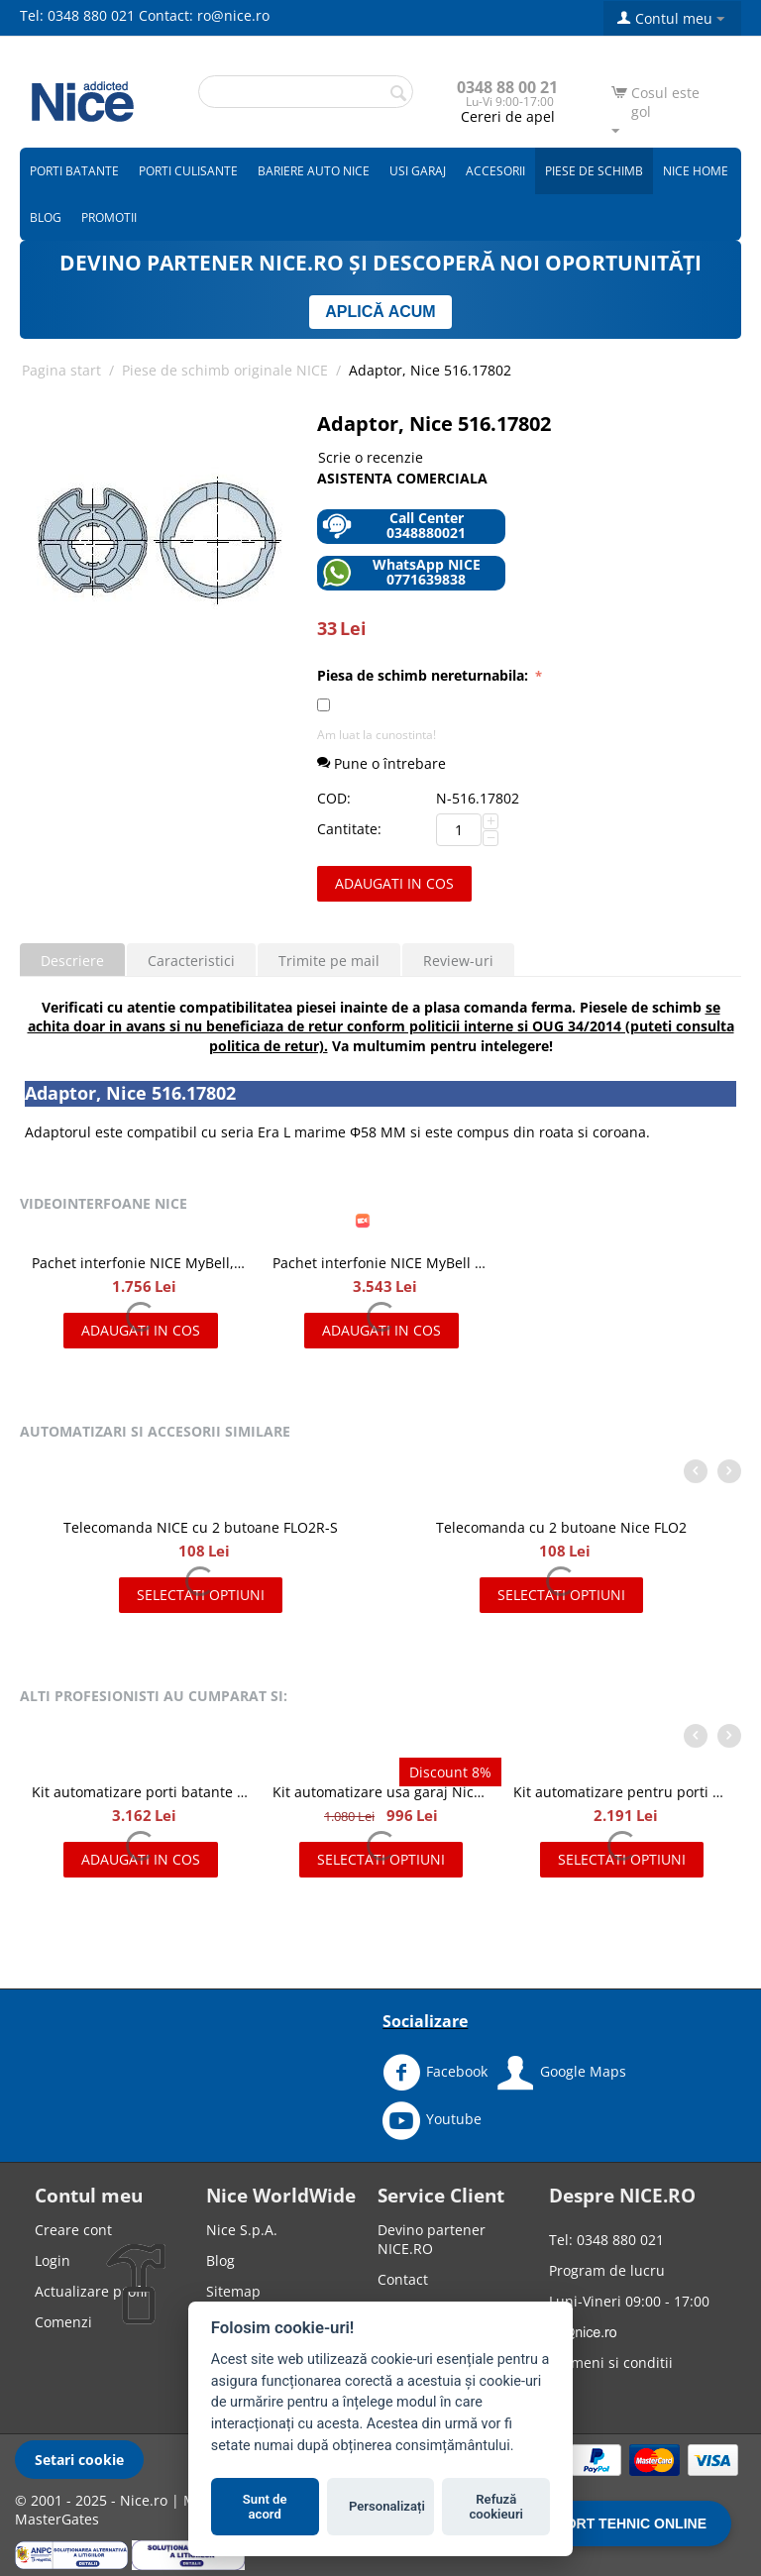 The image size is (761, 2576). What do you see at coordinates (139, 2287) in the screenshot?
I see `access developer tools` at bounding box center [139, 2287].